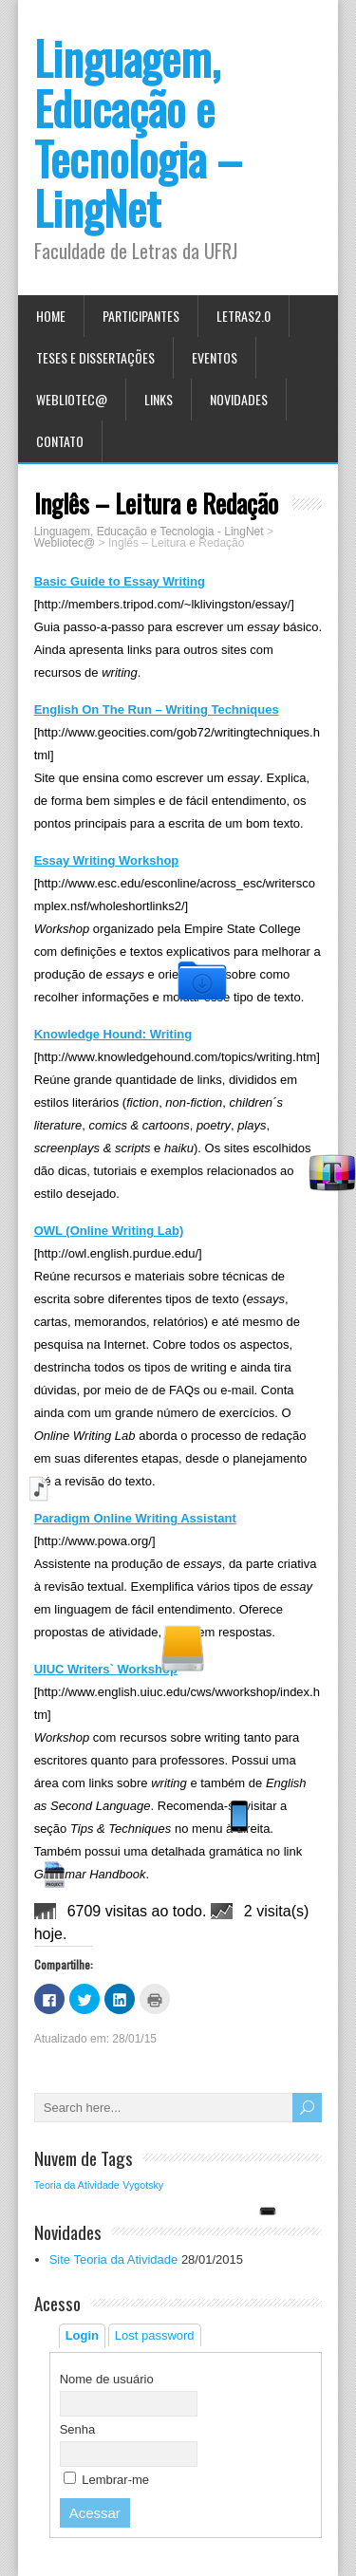 The height and width of the screenshot is (2576, 356). I want to click on open an audio file, so click(38, 1488).